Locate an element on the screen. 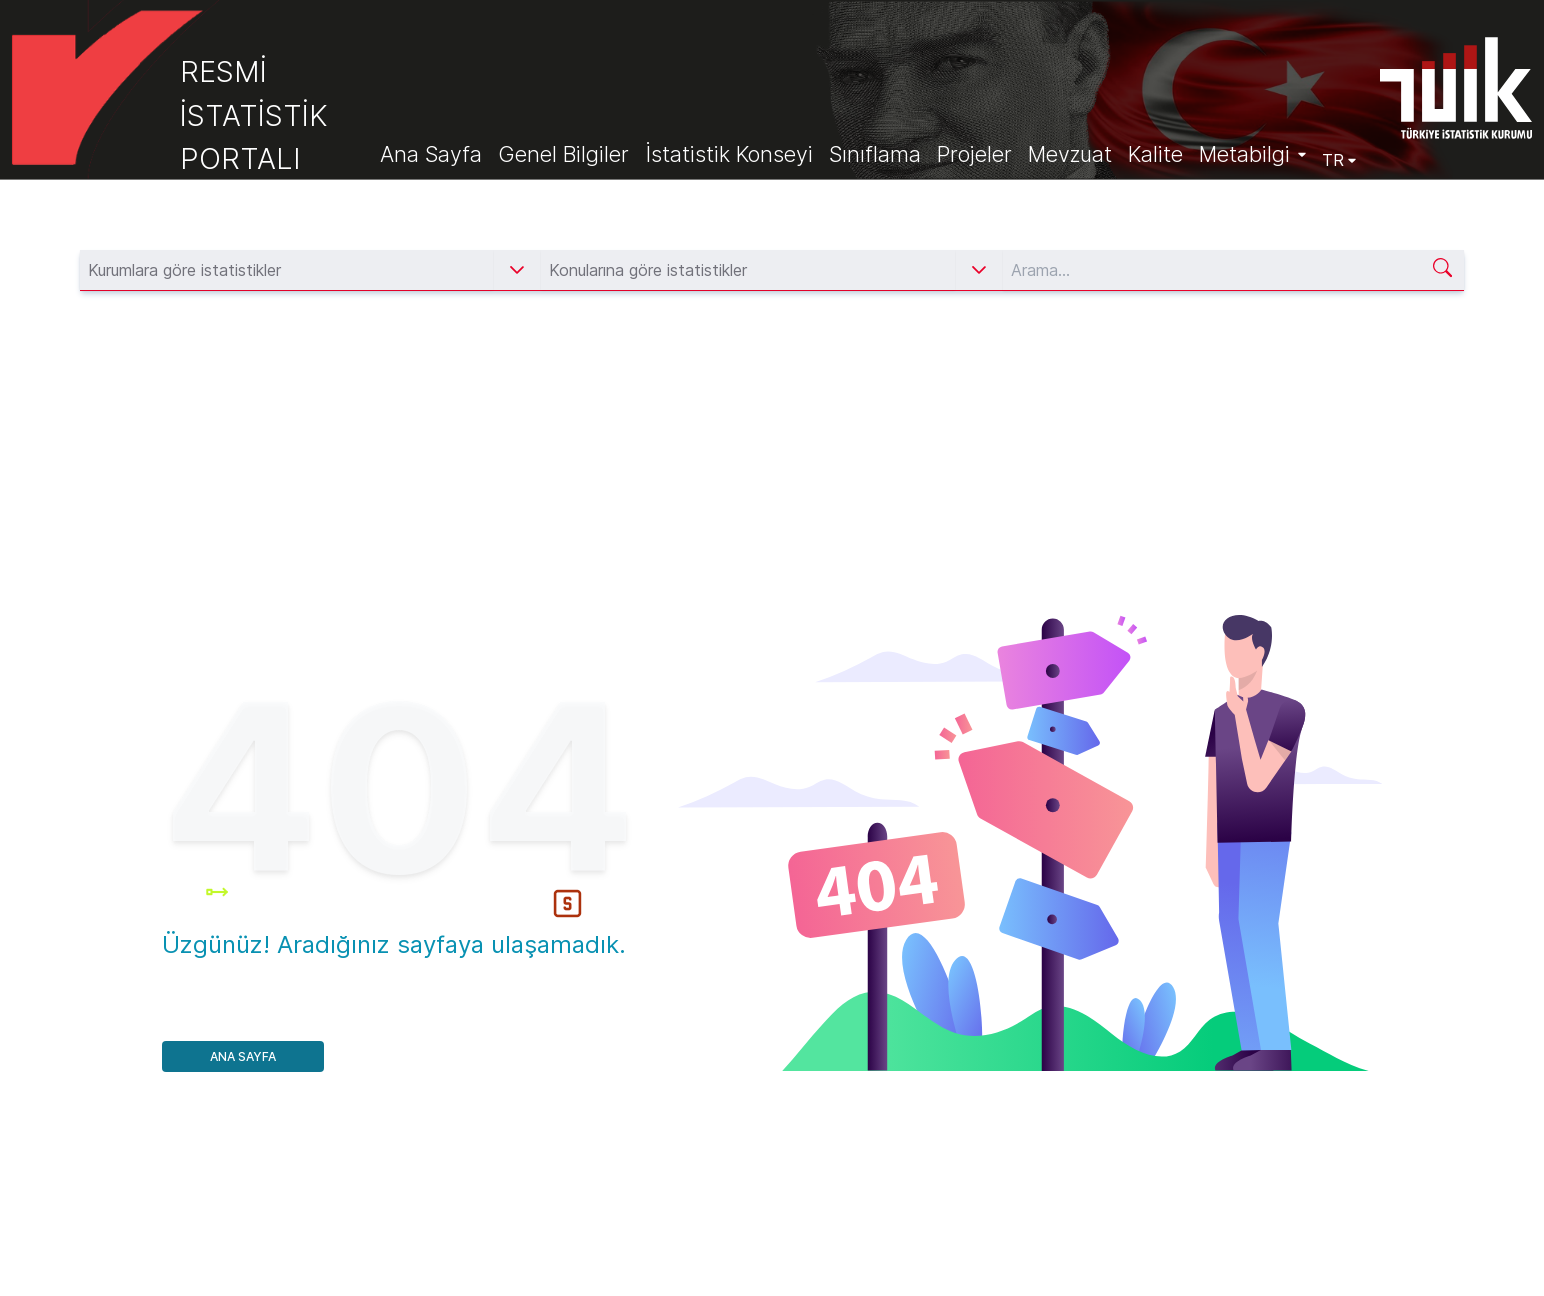 Image resolution: width=1544 pixels, height=1296 pixels. indicates a shortcut or keyboard shortcut function is located at coordinates (567, 903).